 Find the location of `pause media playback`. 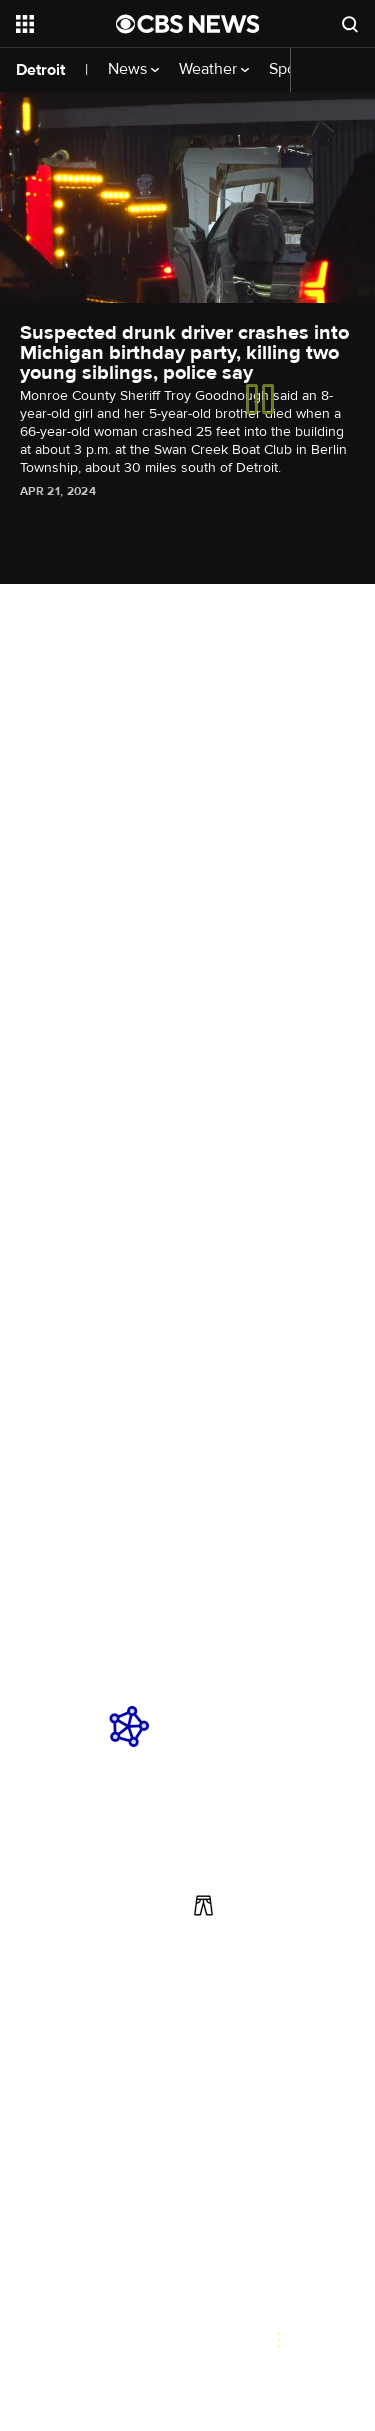

pause media playback is located at coordinates (260, 399).